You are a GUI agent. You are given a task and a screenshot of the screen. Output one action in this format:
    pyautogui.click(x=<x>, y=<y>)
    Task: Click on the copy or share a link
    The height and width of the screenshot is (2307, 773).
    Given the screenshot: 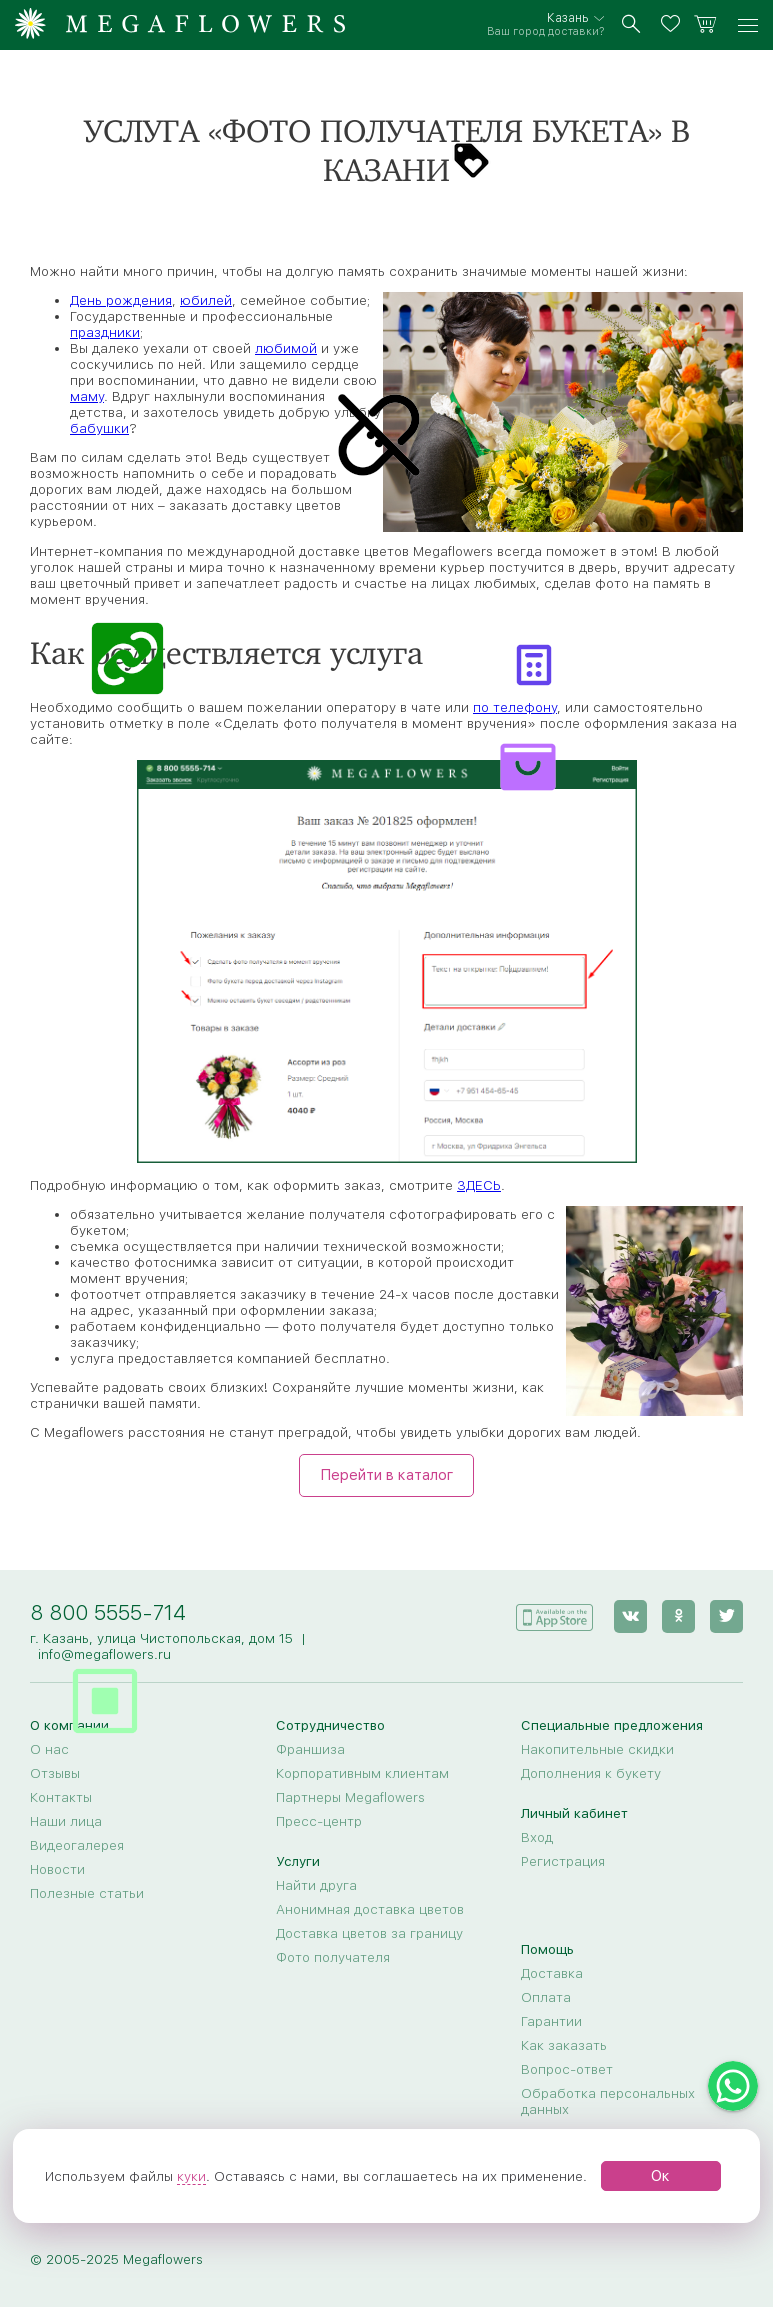 What is the action you would take?
    pyautogui.click(x=127, y=658)
    